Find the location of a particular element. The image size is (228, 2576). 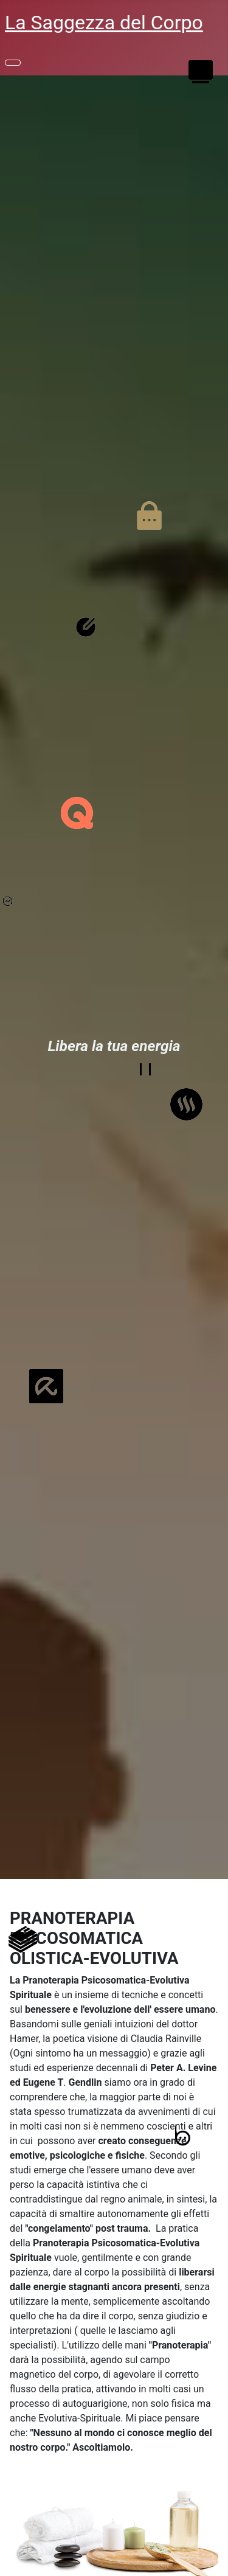

open qase test management platform is located at coordinates (77, 813).